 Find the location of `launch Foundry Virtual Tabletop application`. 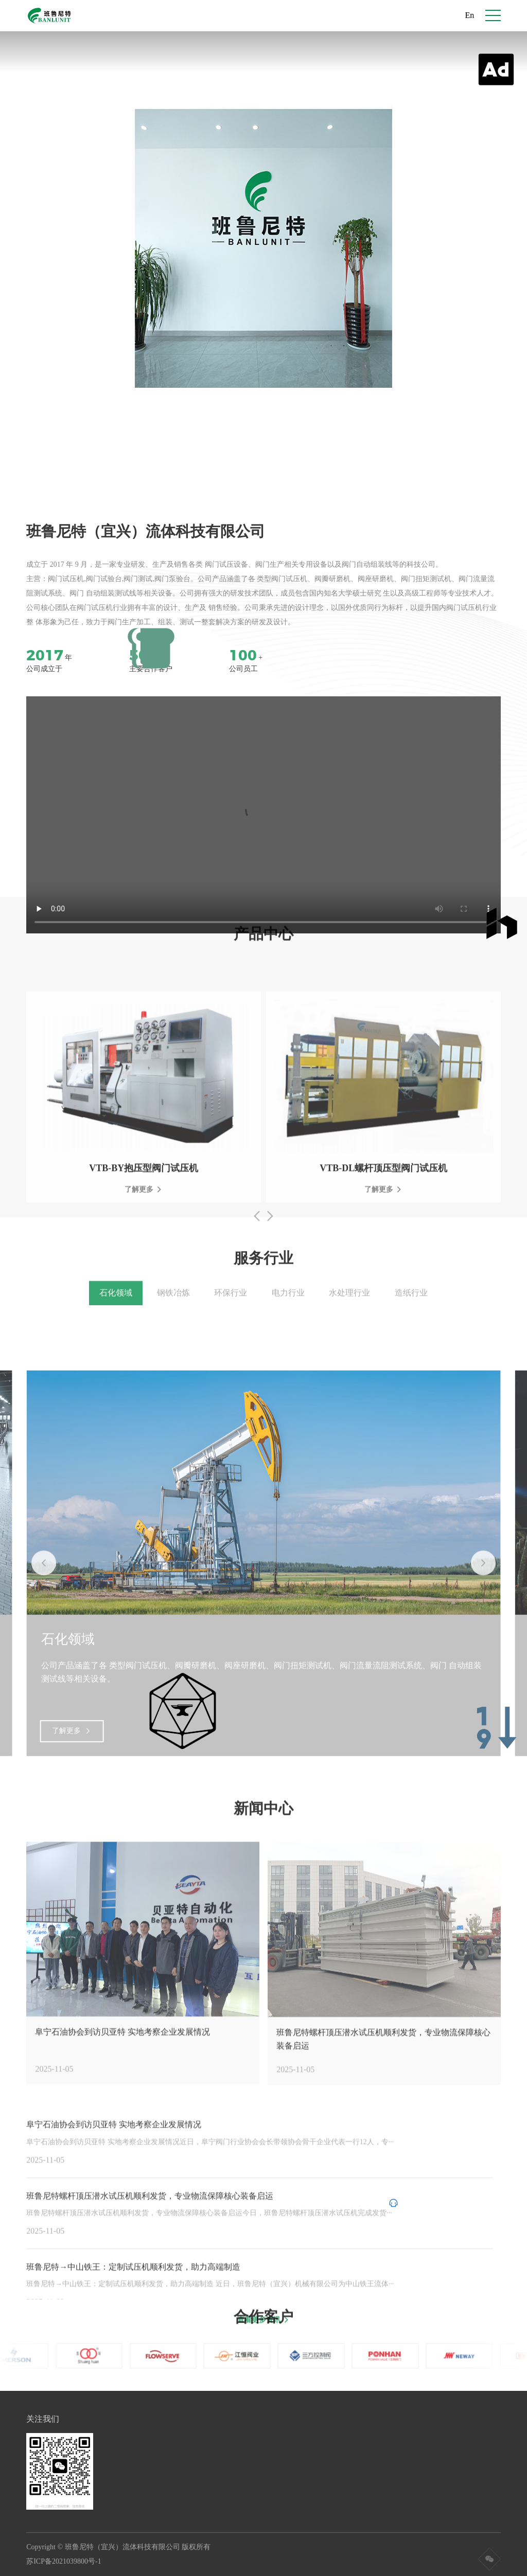

launch Foundry Virtual Tabletop application is located at coordinates (183, 1711).